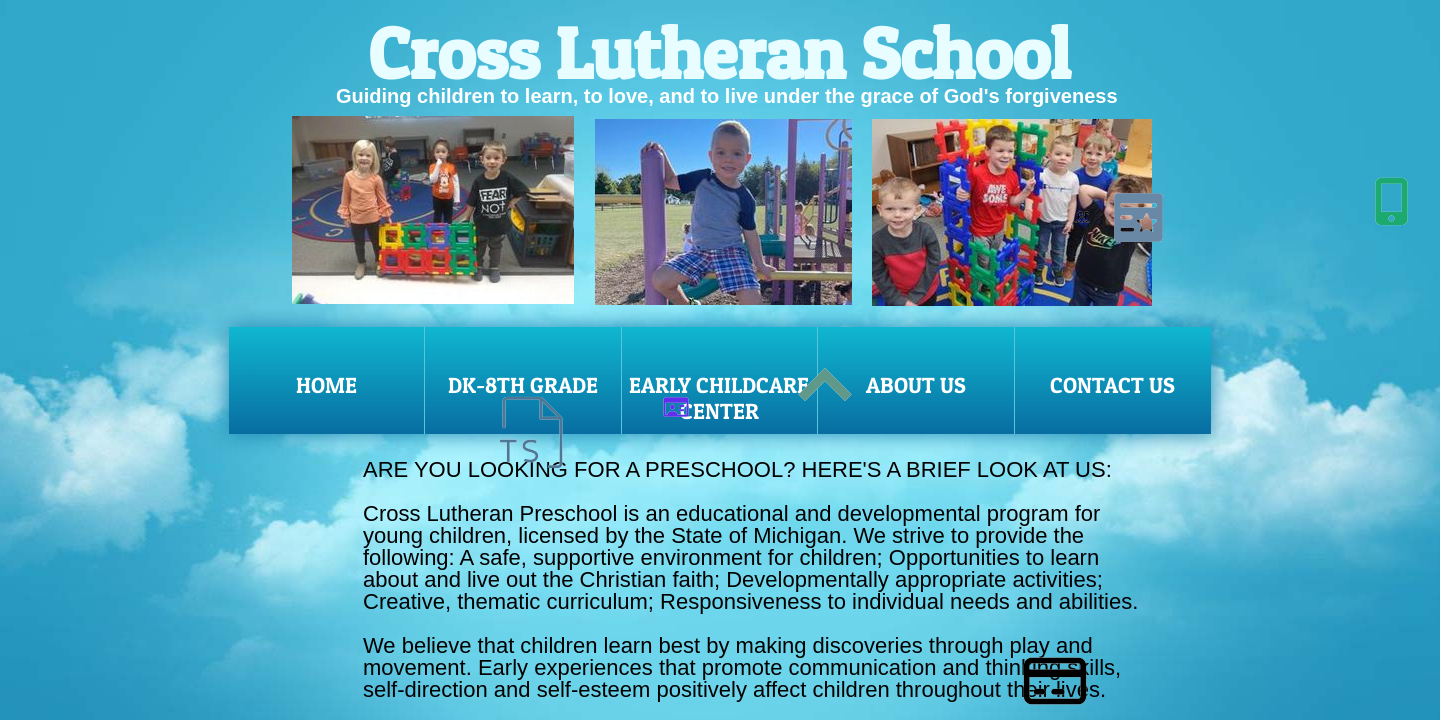 The height and width of the screenshot is (720, 1440). What do you see at coordinates (825, 385) in the screenshot?
I see `collapse an expanded section` at bounding box center [825, 385].